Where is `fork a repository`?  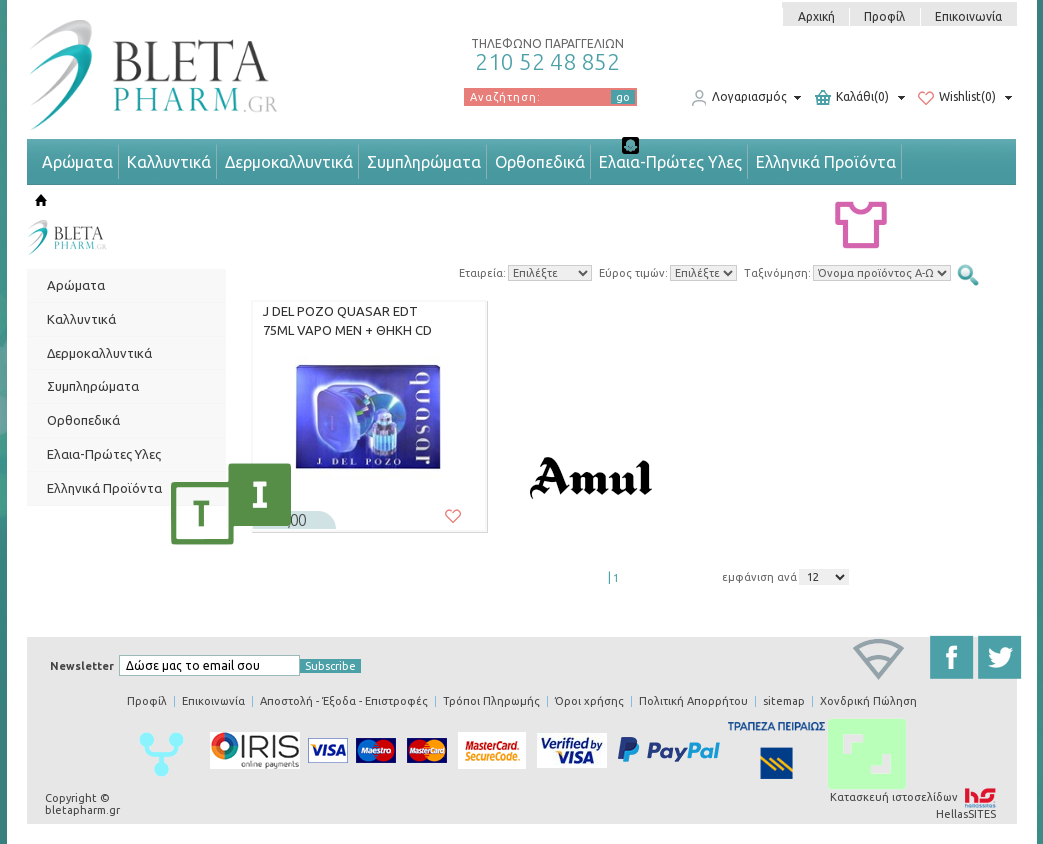 fork a repository is located at coordinates (161, 754).